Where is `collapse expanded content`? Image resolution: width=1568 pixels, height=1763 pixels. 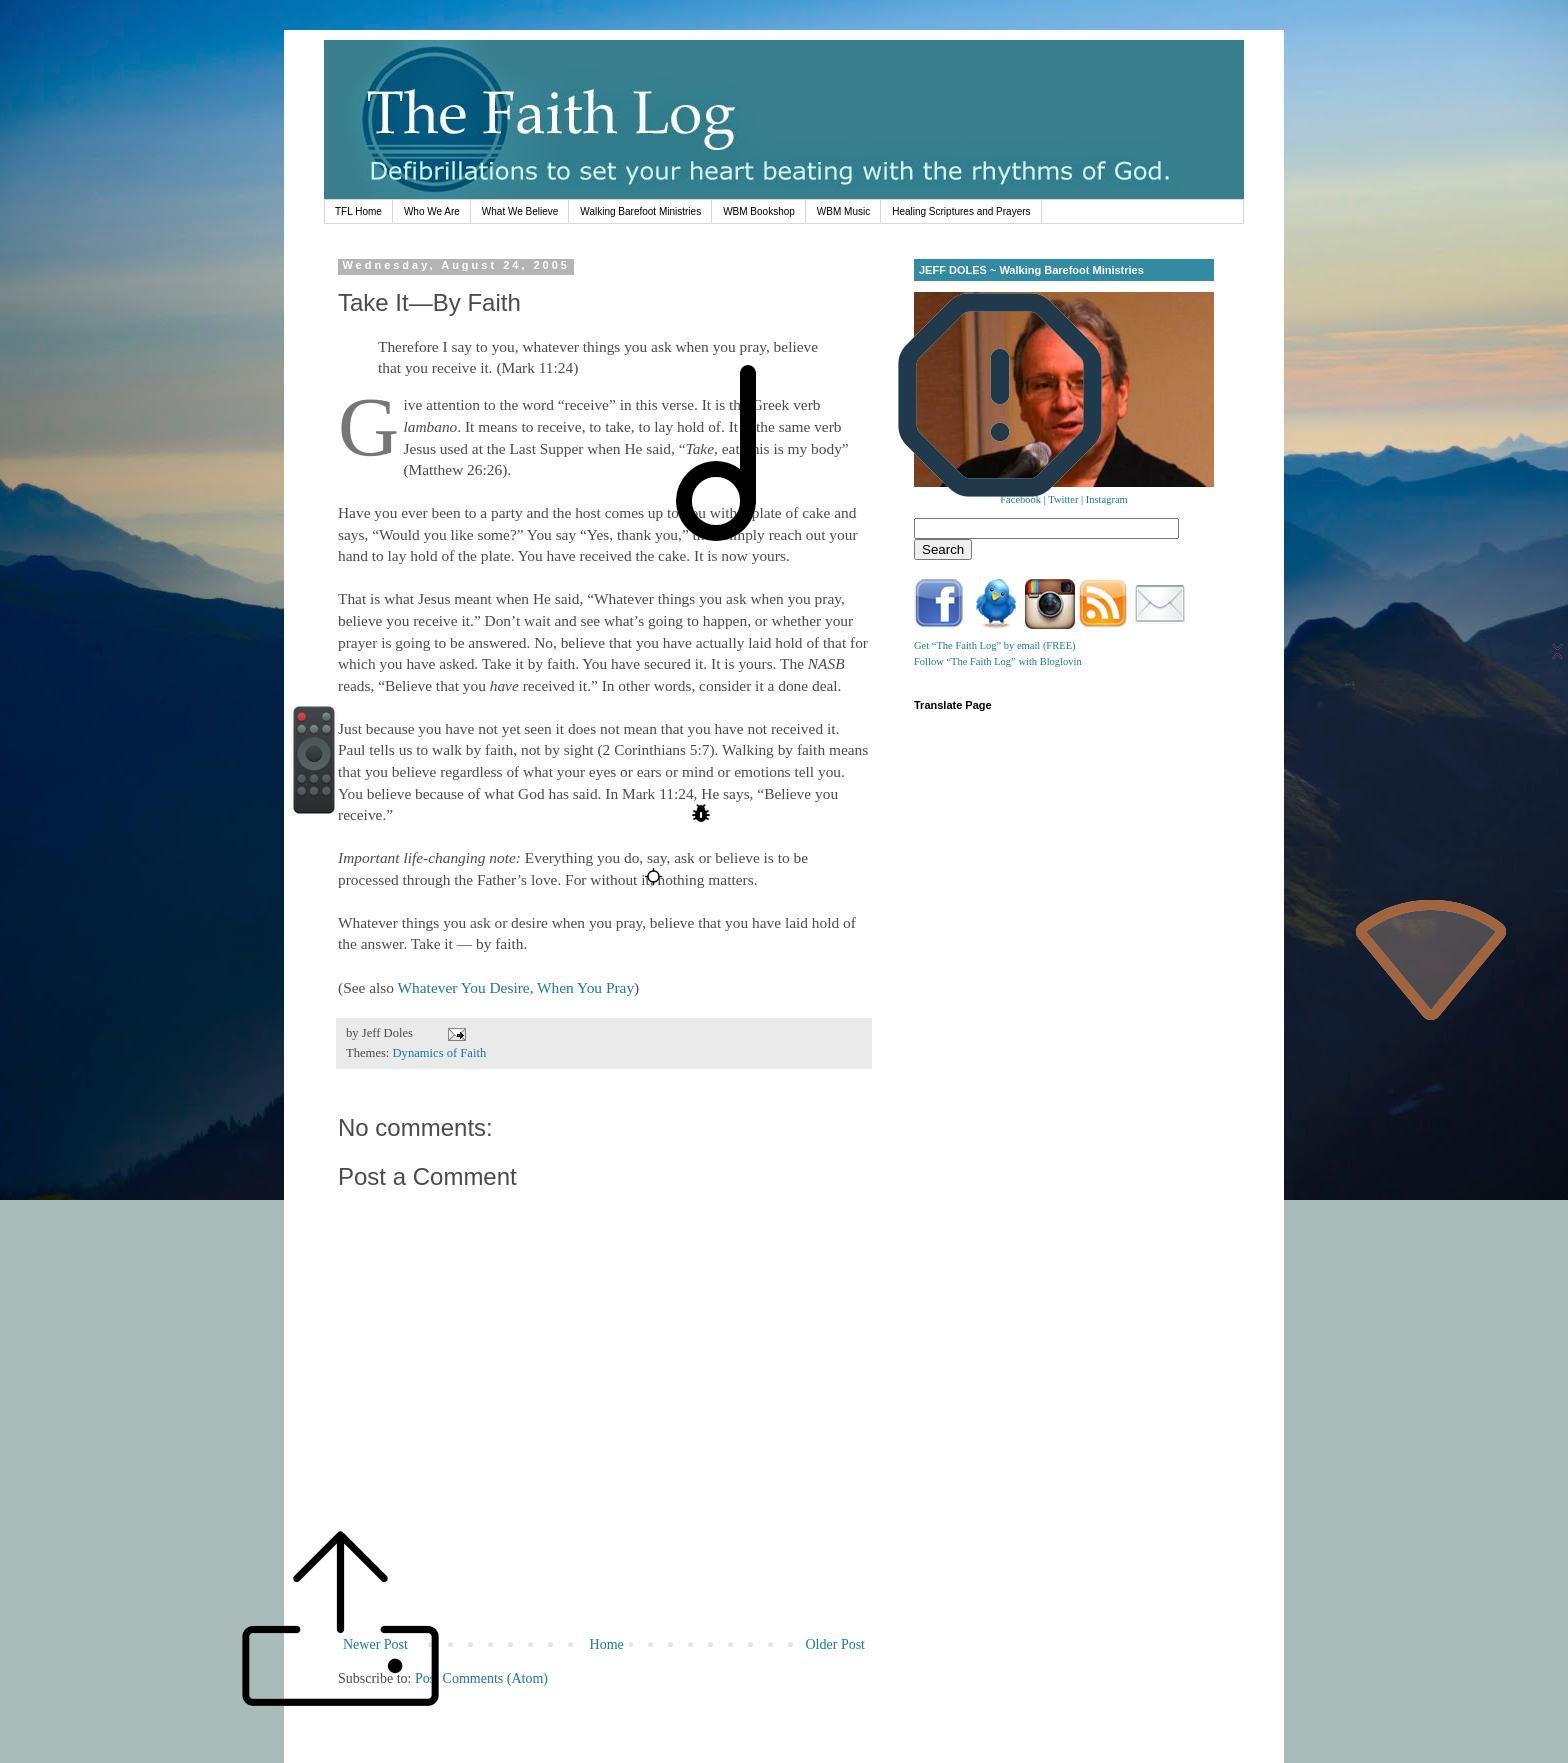
collapse expanded content is located at coordinates (1557, 651).